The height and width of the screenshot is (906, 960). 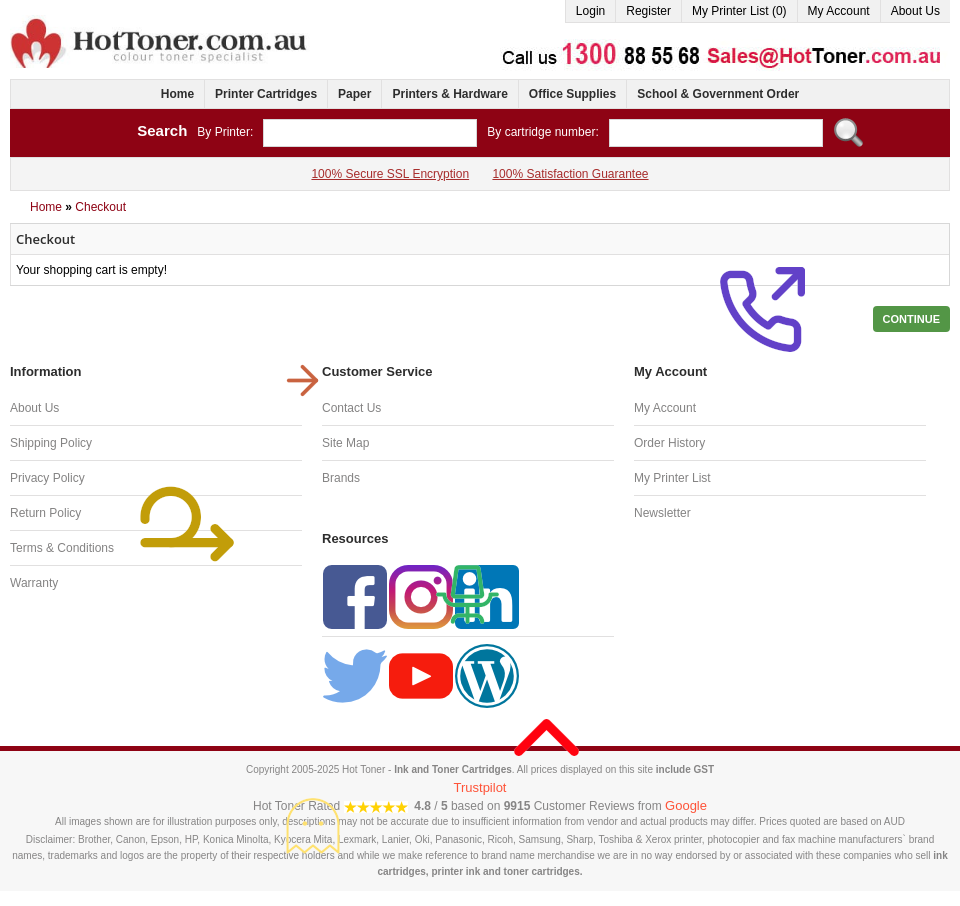 What do you see at coordinates (313, 827) in the screenshot?
I see `toggle ghost mode or invisible status` at bounding box center [313, 827].